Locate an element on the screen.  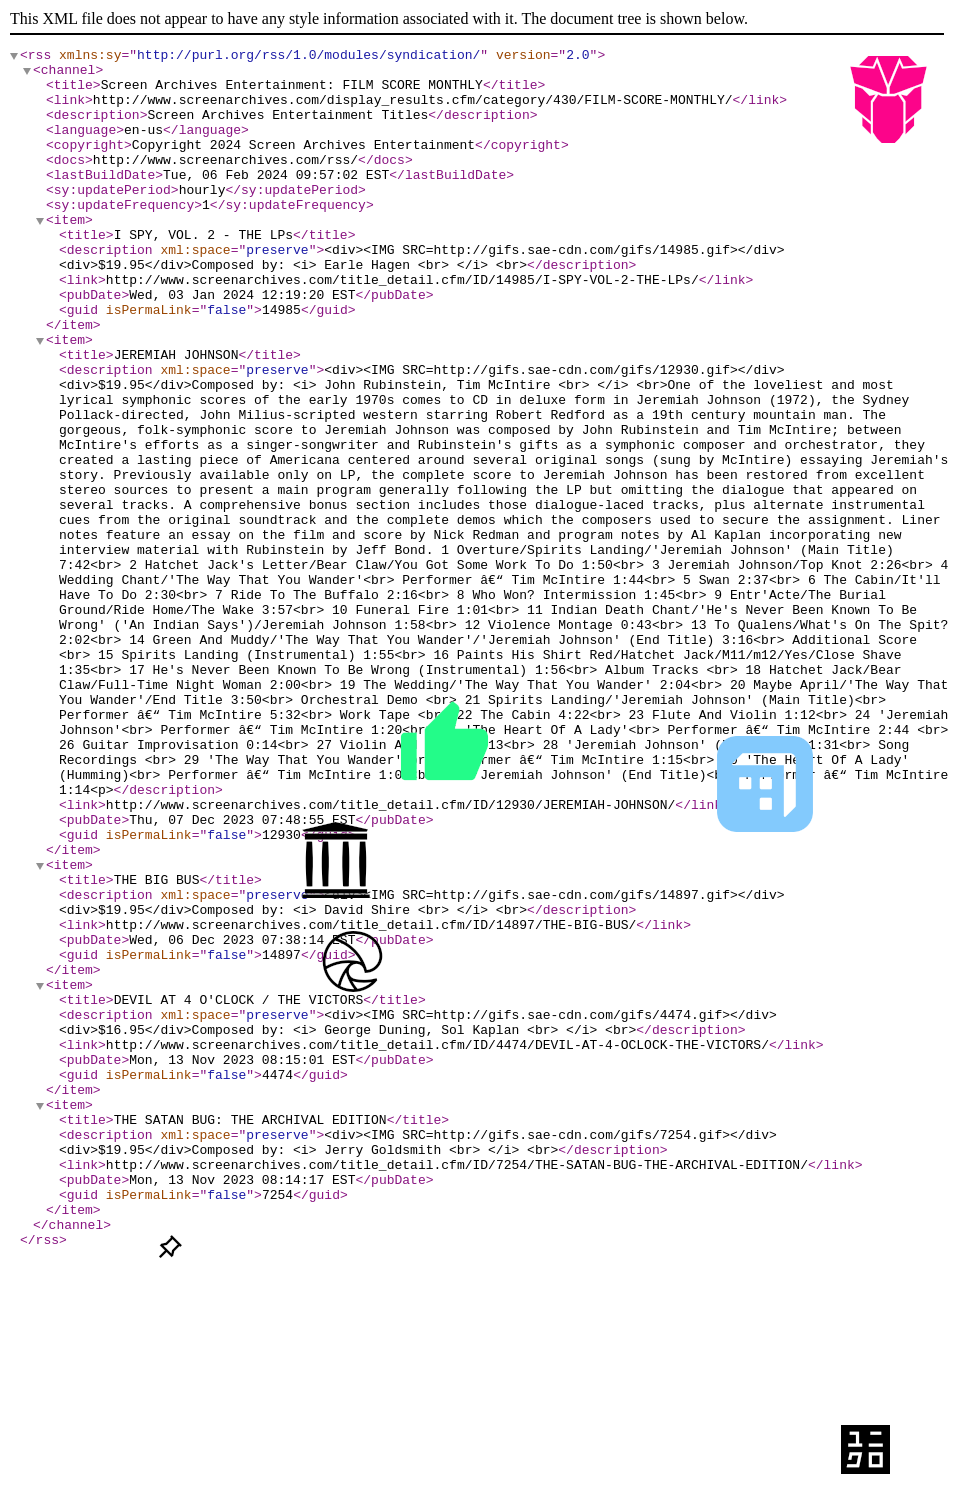
like or upvote content is located at coordinates (444, 744).